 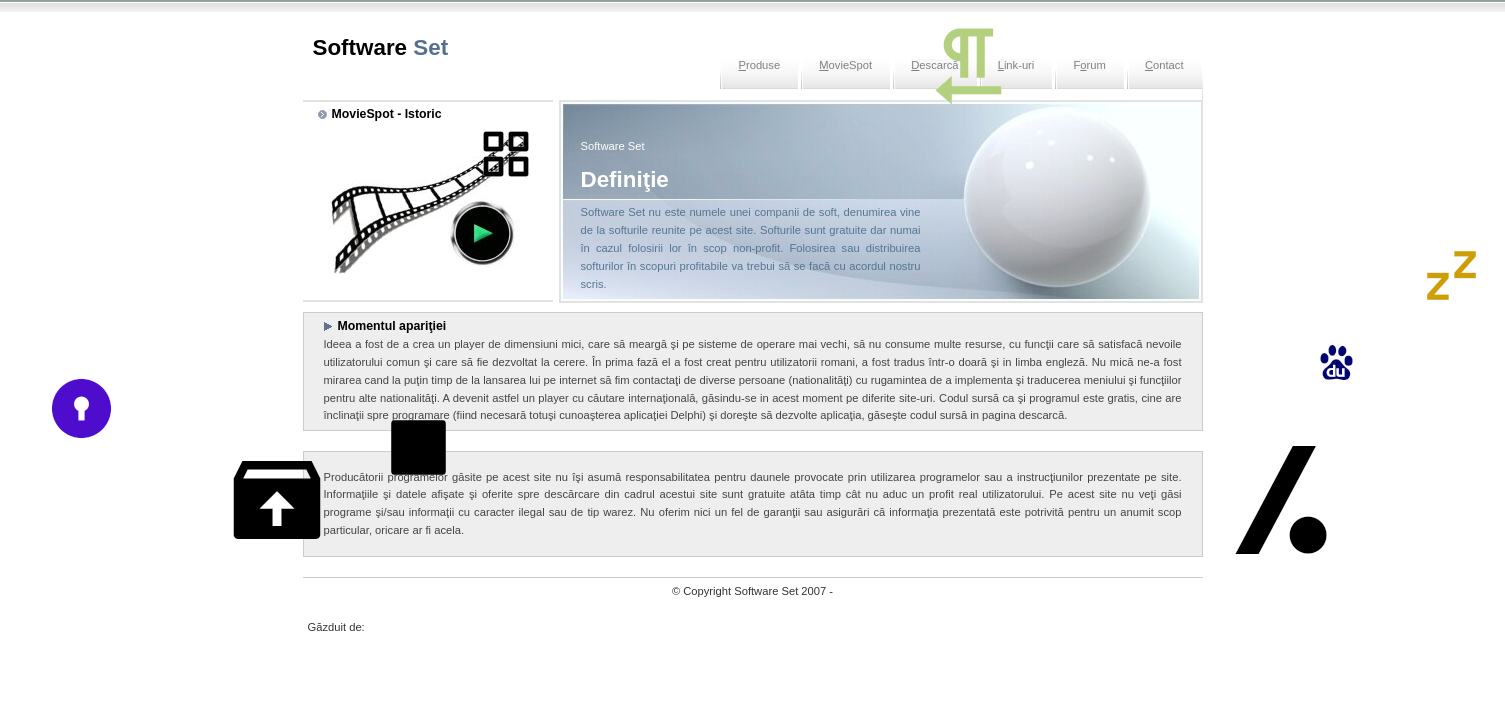 I want to click on an unchecked or empty checkbox state, so click(x=418, y=447).